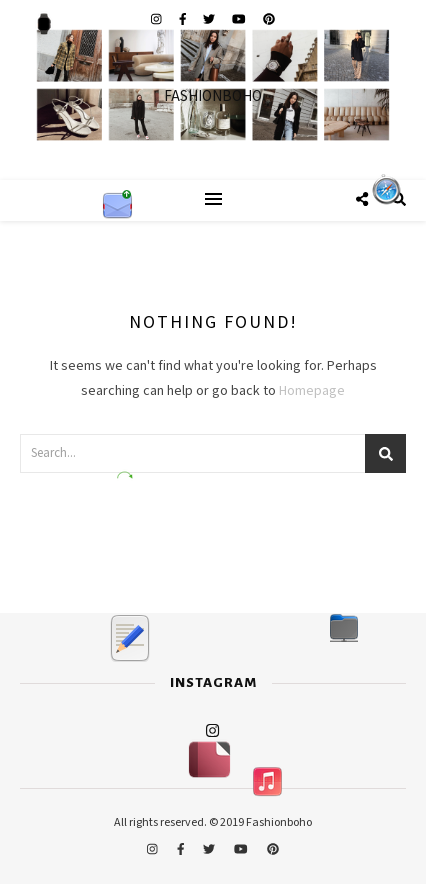 This screenshot has width=426, height=884. I want to click on access a remote or network folder, so click(344, 628).